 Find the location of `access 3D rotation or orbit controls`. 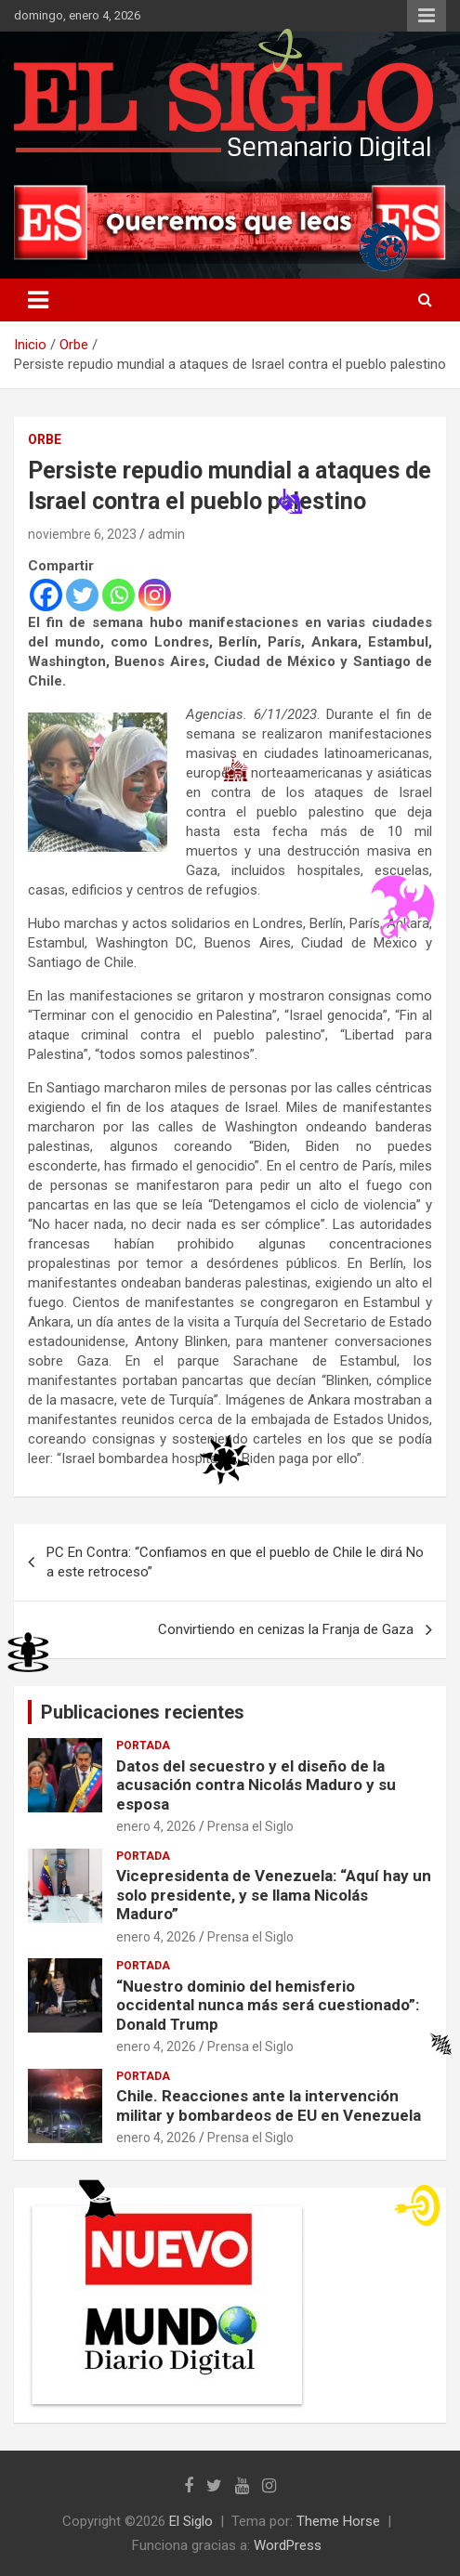

access 3D rotation or orbit controls is located at coordinates (281, 50).